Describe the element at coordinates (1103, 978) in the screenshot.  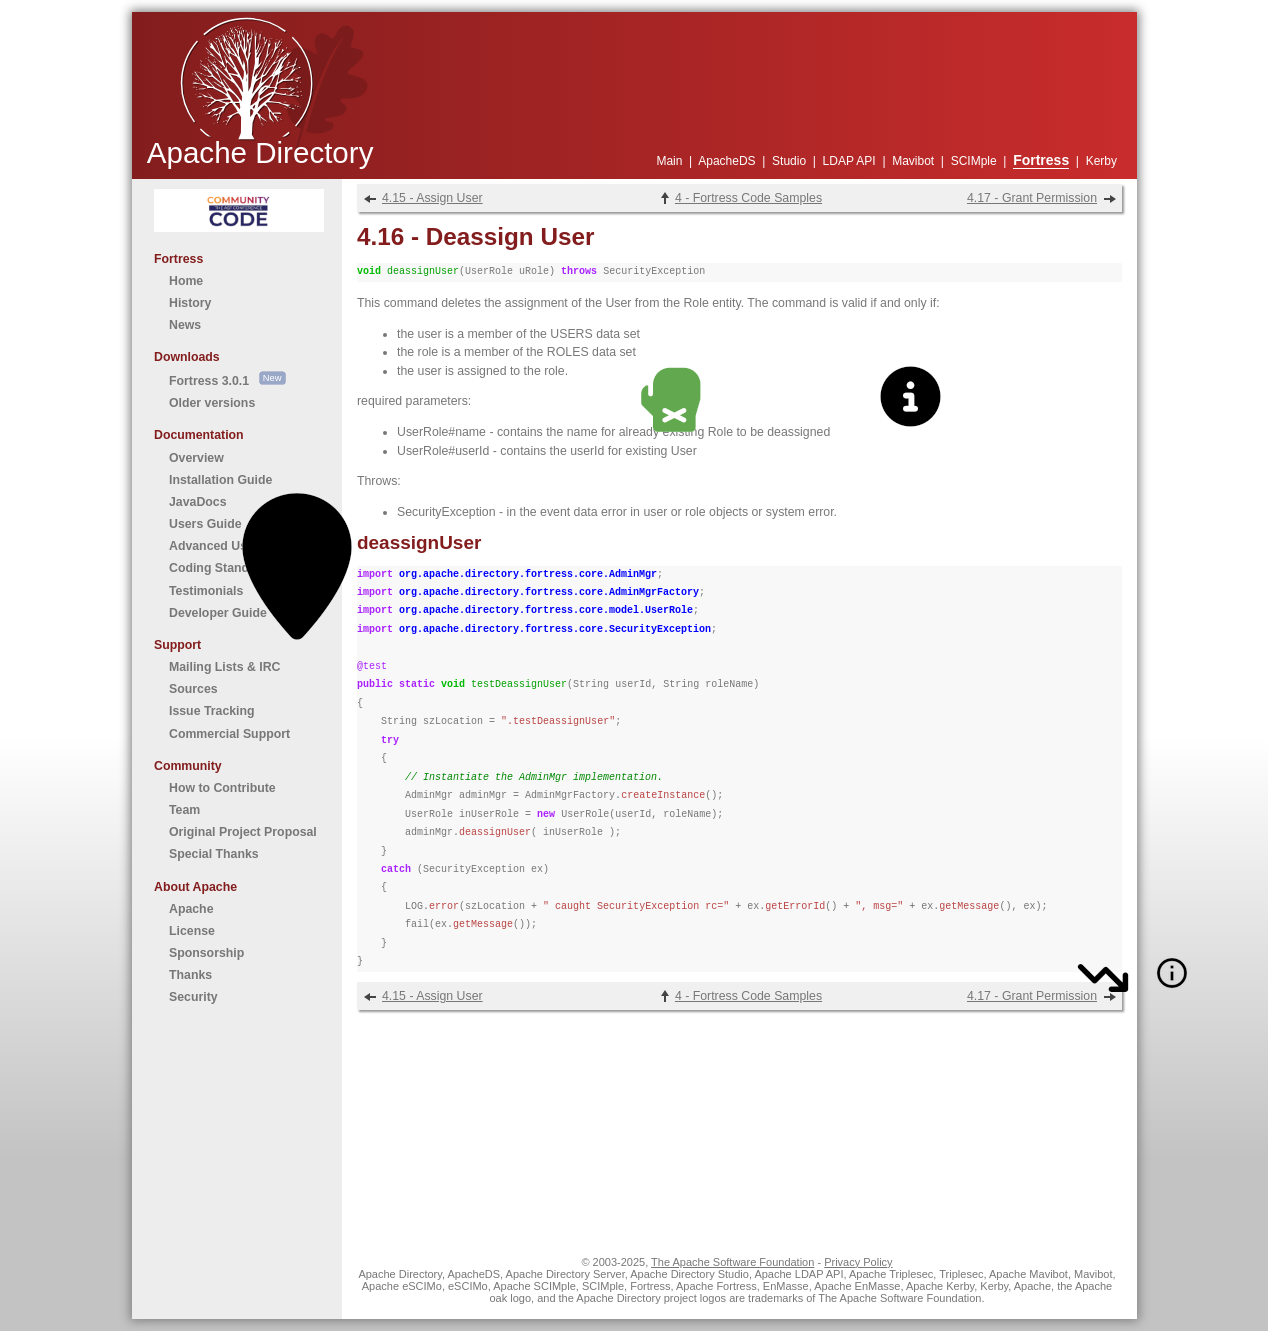
I see `indicates a declining trend or decrease in value` at that location.